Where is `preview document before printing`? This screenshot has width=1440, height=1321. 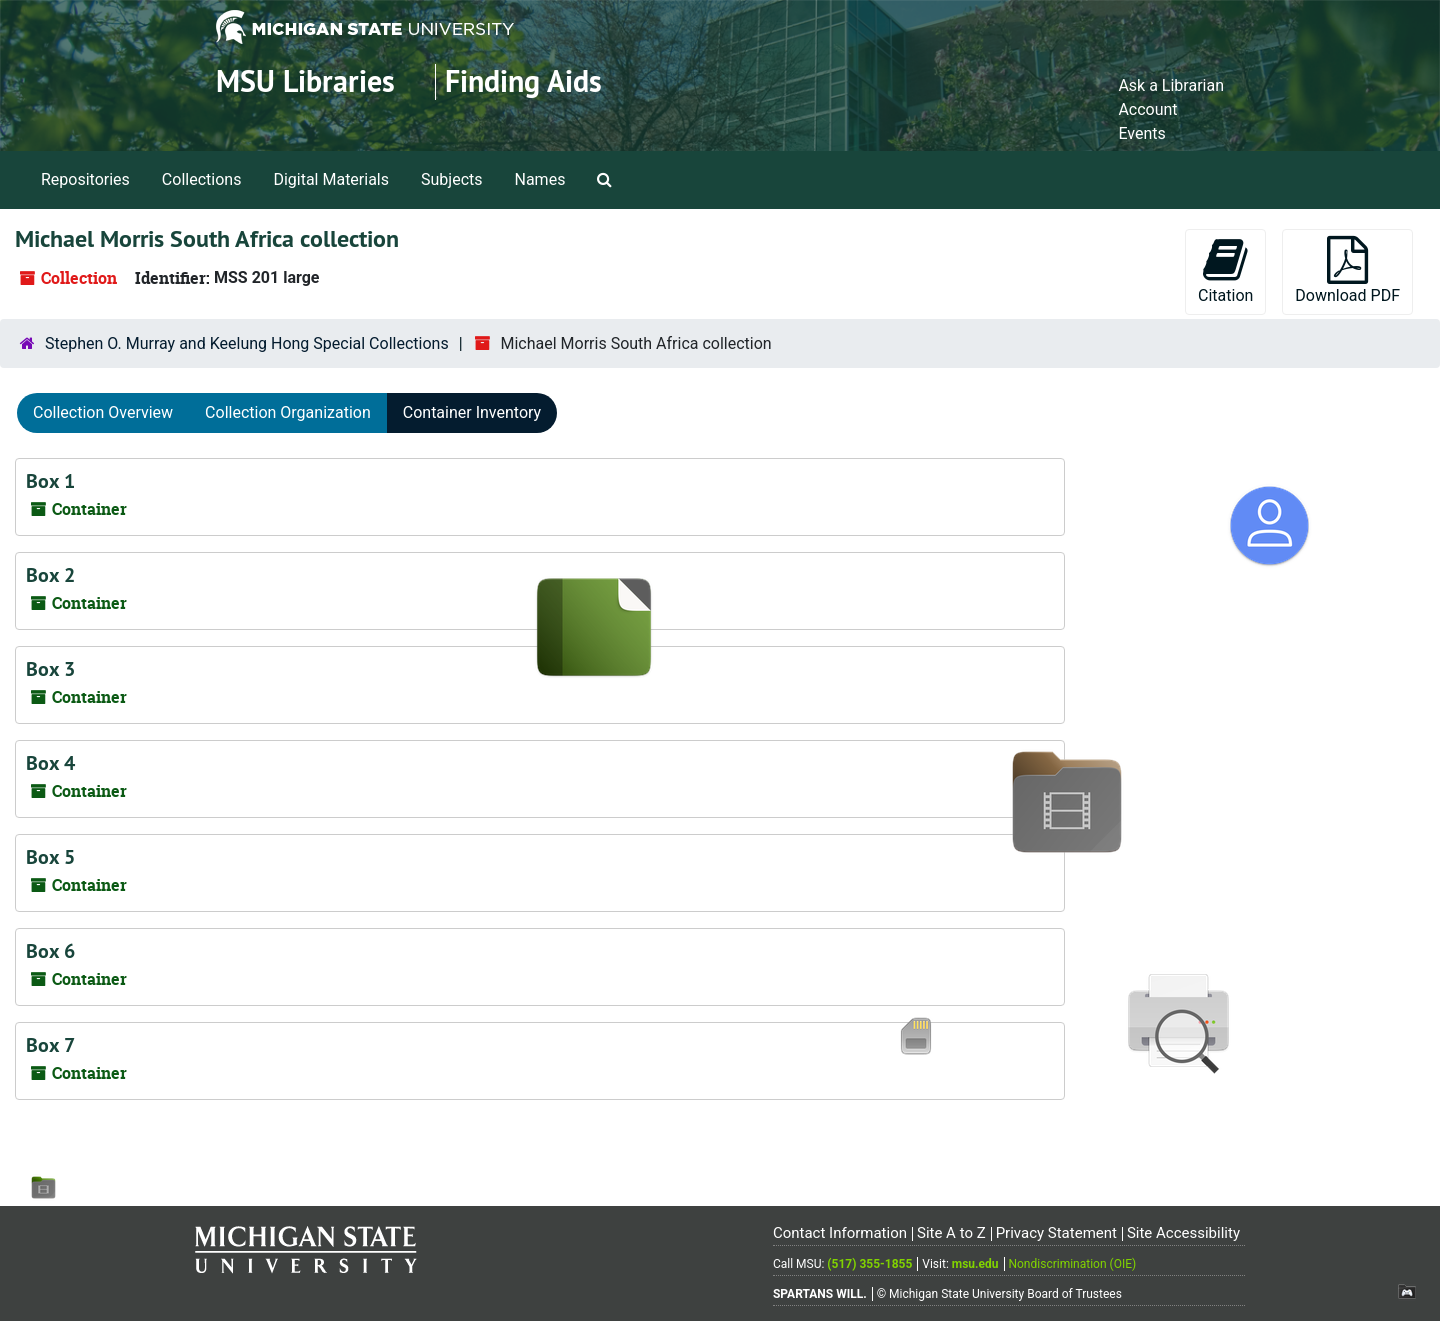
preview document before printing is located at coordinates (1178, 1020).